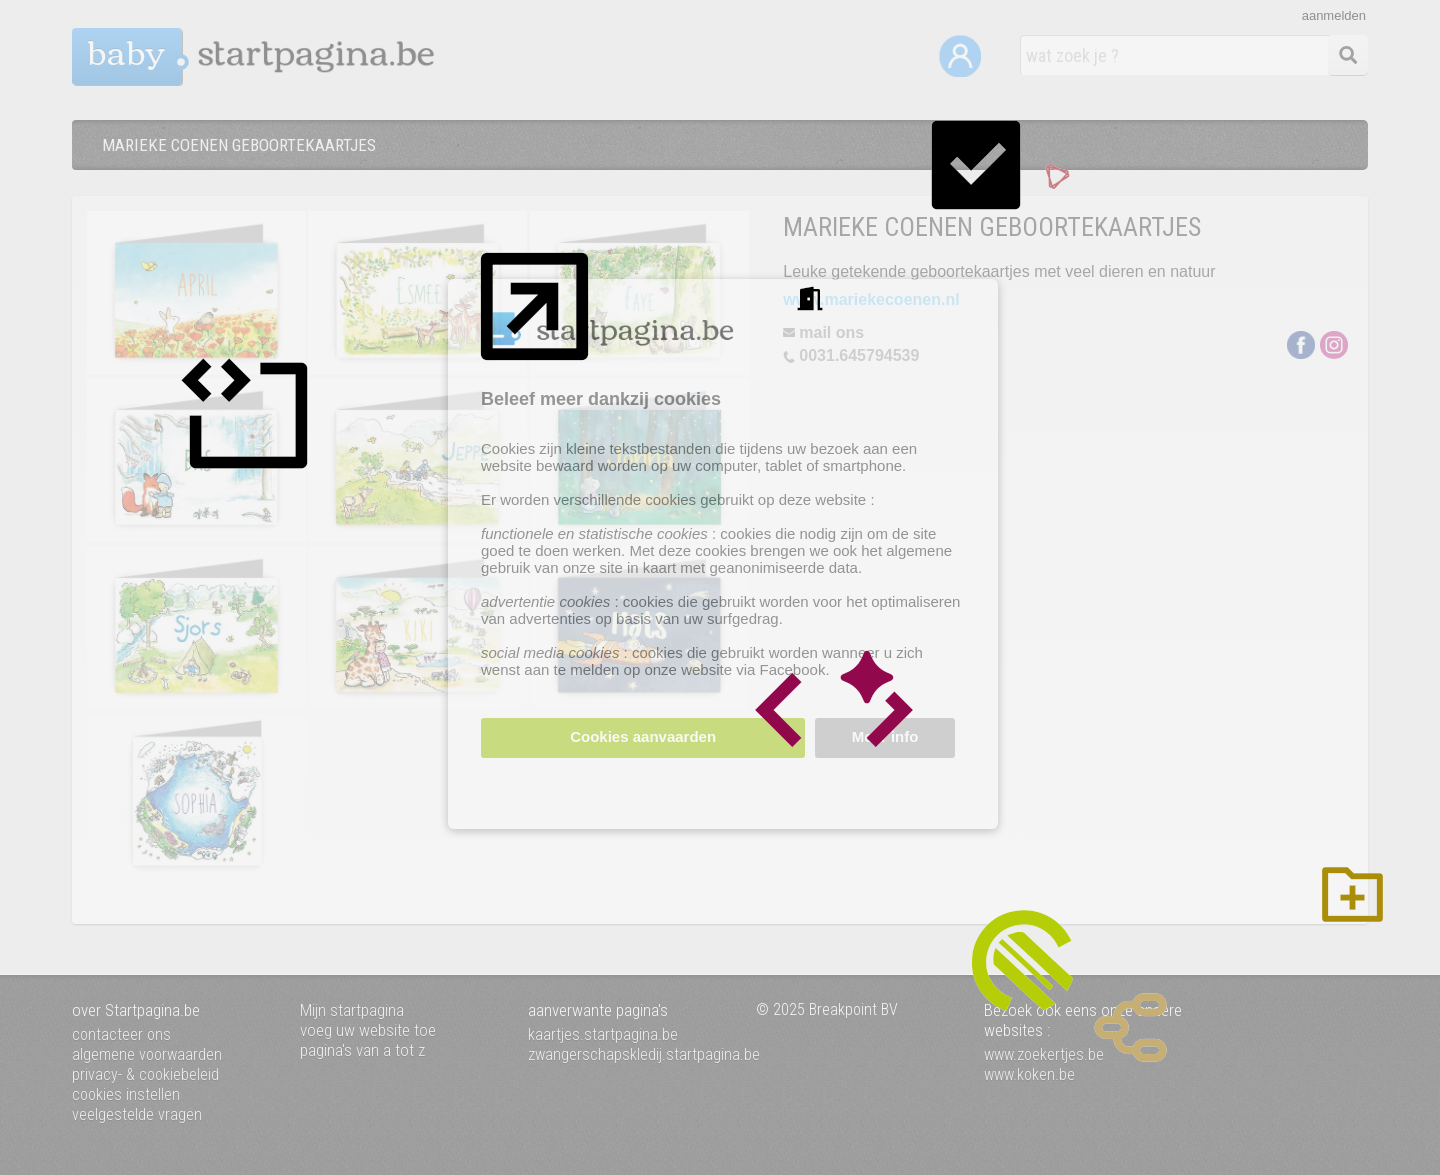  Describe the element at coordinates (248, 415) in the screenshot. I see `insert a code block into the editor` at that location.